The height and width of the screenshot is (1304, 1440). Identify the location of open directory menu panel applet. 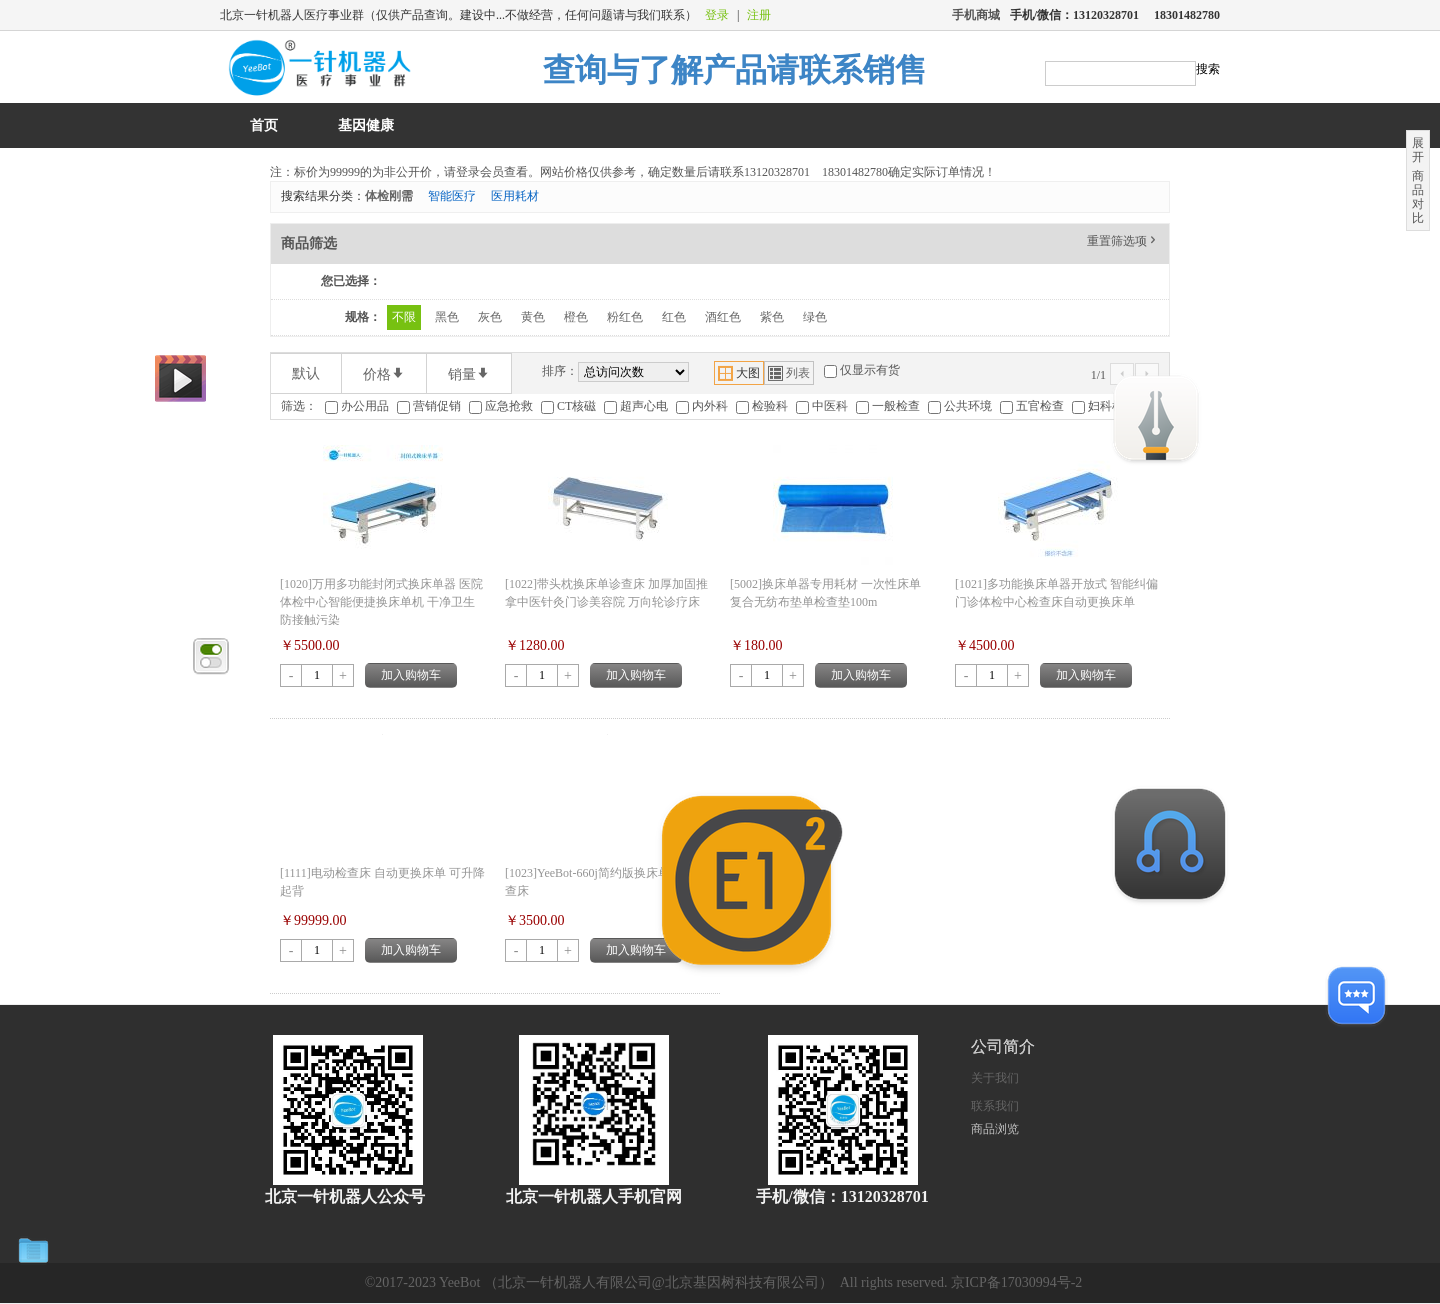
(33, 1250).